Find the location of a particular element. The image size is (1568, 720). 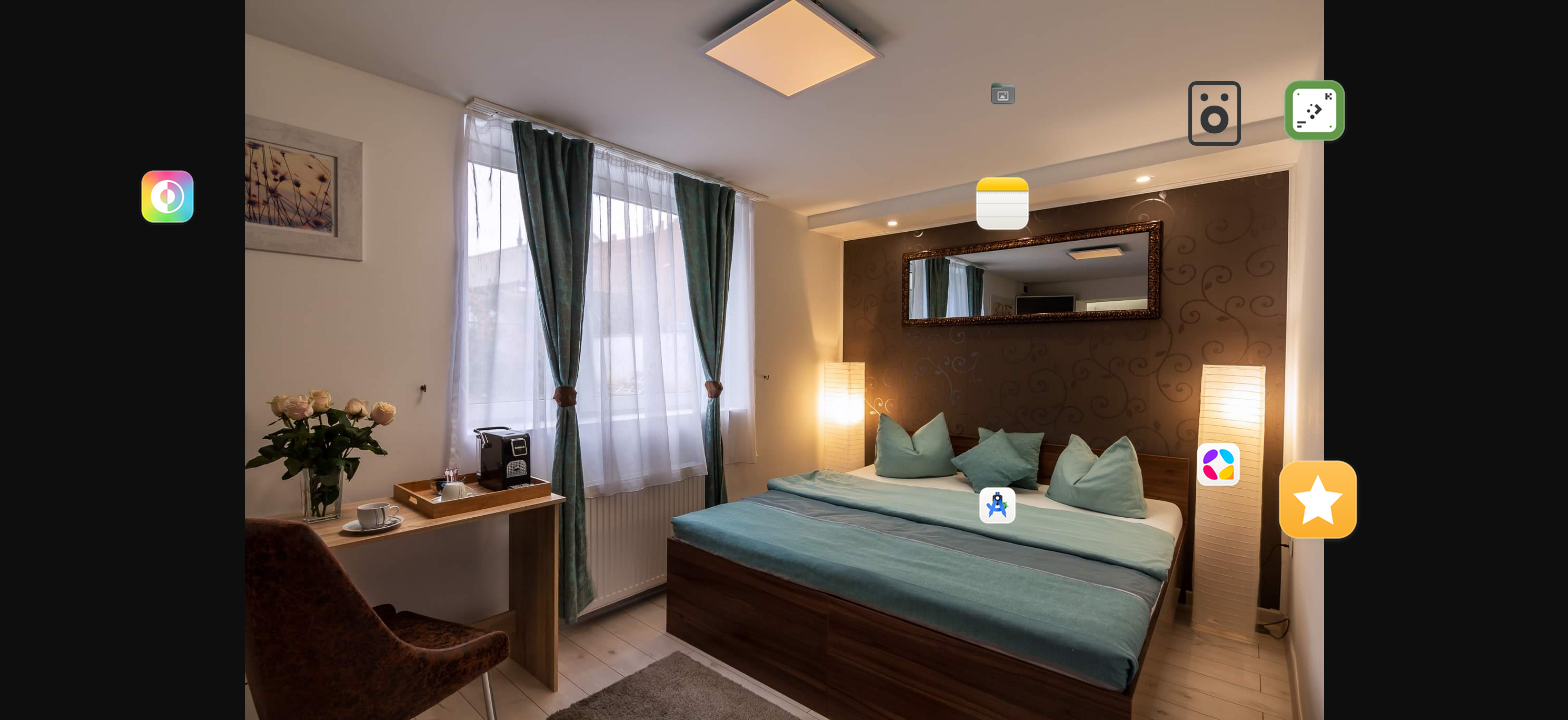

open display or theme settings is located at coordinates (167, 197).